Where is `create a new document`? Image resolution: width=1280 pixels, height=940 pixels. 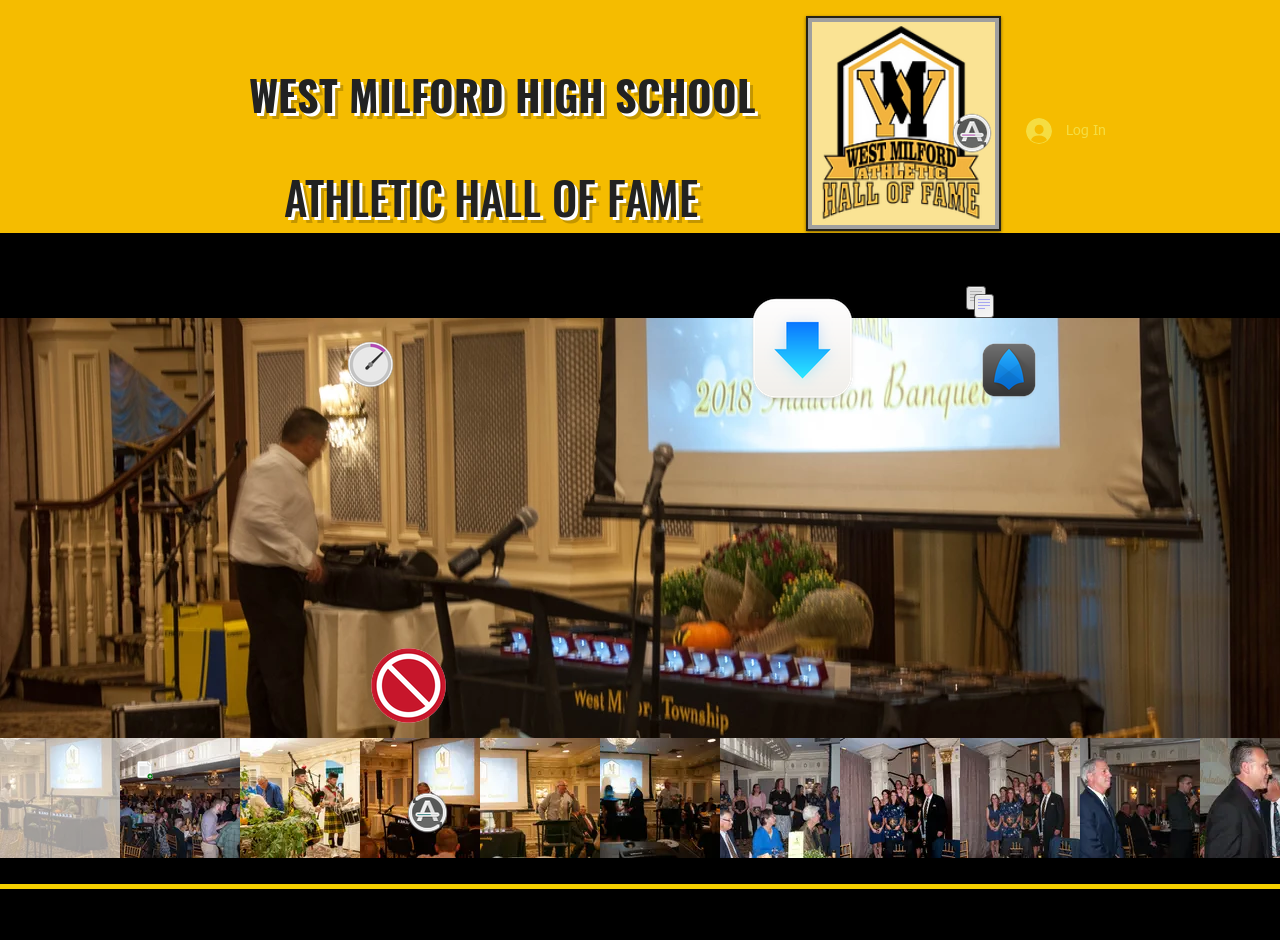
create a new document is located at coordinates (144, 769).